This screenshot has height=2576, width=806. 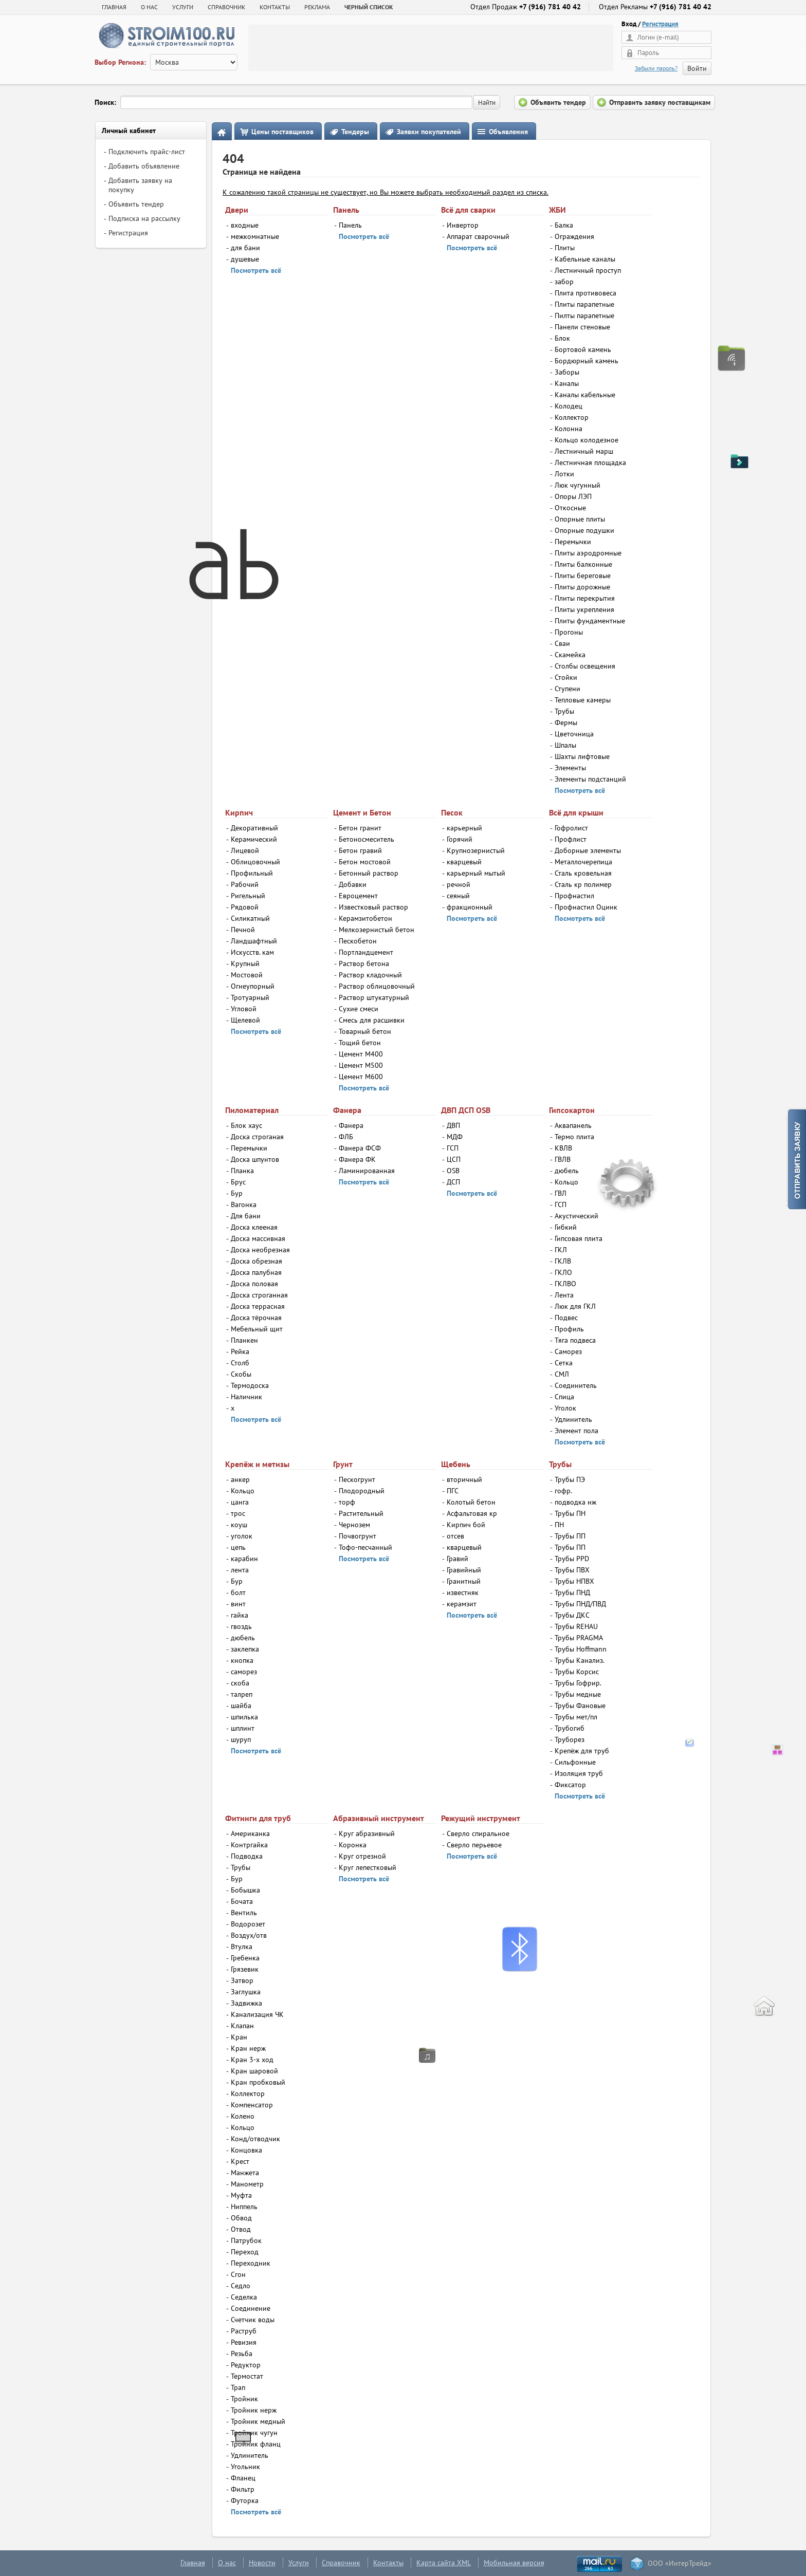 What do you see at coordinates (764, 2006) in the screenshot?
I see `navigate to home screen` at bounding box center [764, 2006].